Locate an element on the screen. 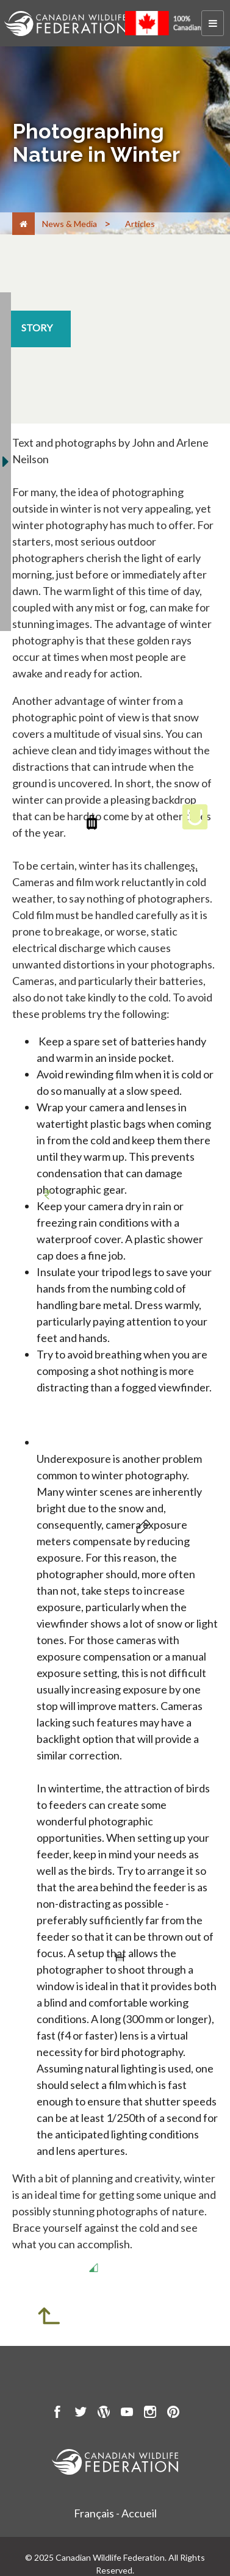 This screenshot has height=2576, width=230. format text as a heading is located at coordinates (120, 1957).